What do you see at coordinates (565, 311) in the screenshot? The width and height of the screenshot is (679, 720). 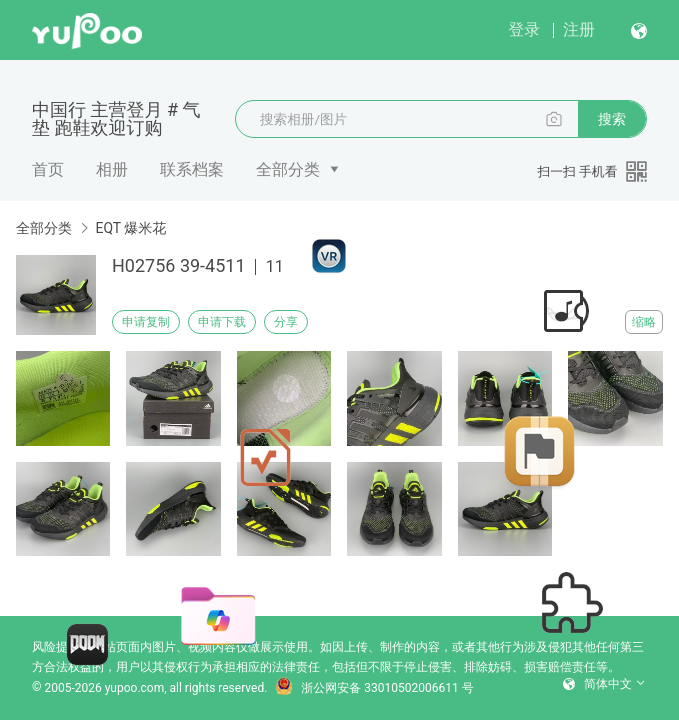 I see `open elisa music player` at bounding box center [565, 311].